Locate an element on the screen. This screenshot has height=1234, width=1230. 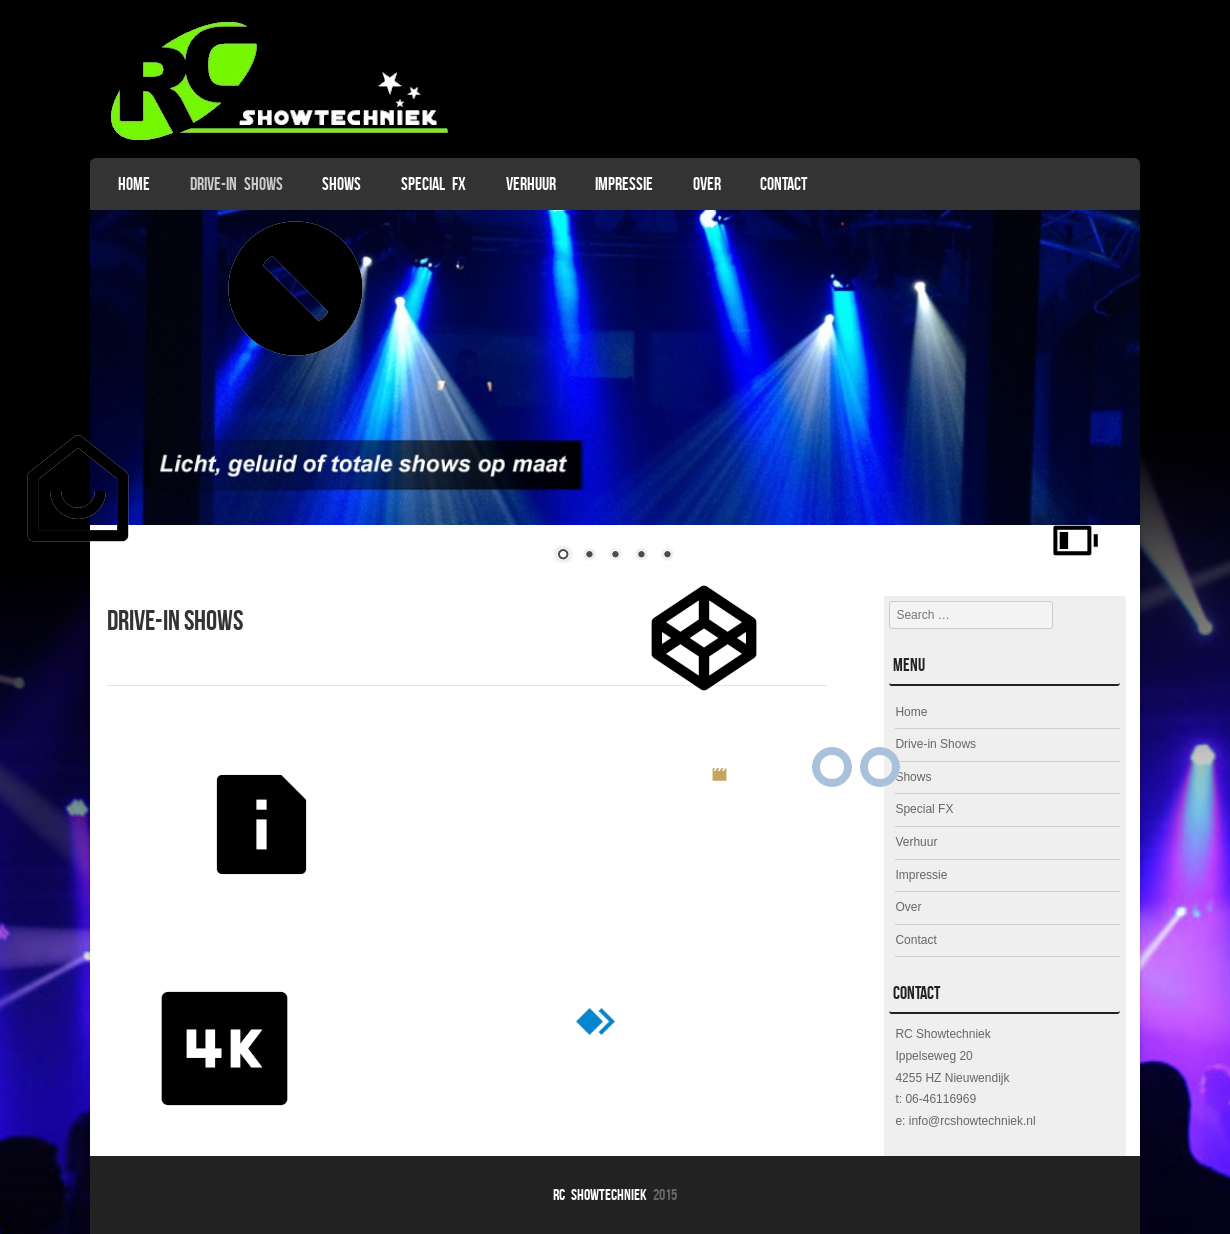
view file details or properties is located at coordinates (261, 824).